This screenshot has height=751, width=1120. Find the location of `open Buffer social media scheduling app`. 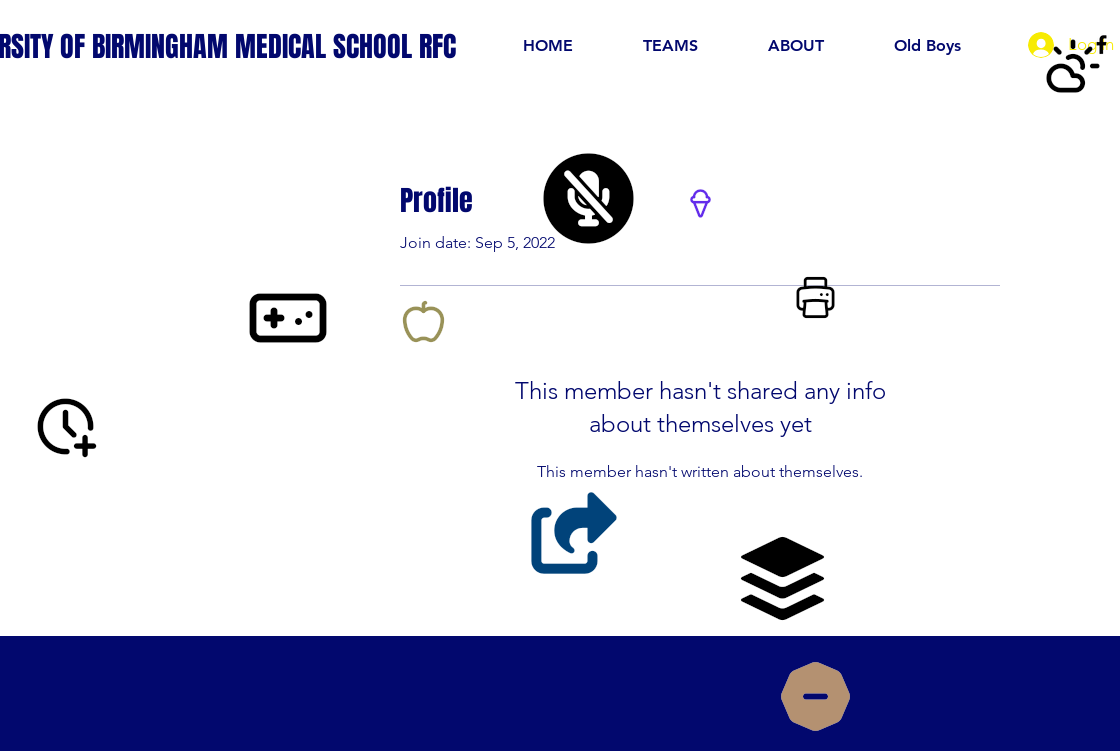

open Buffer social media scheduling app is located at coordinates (782, 578).